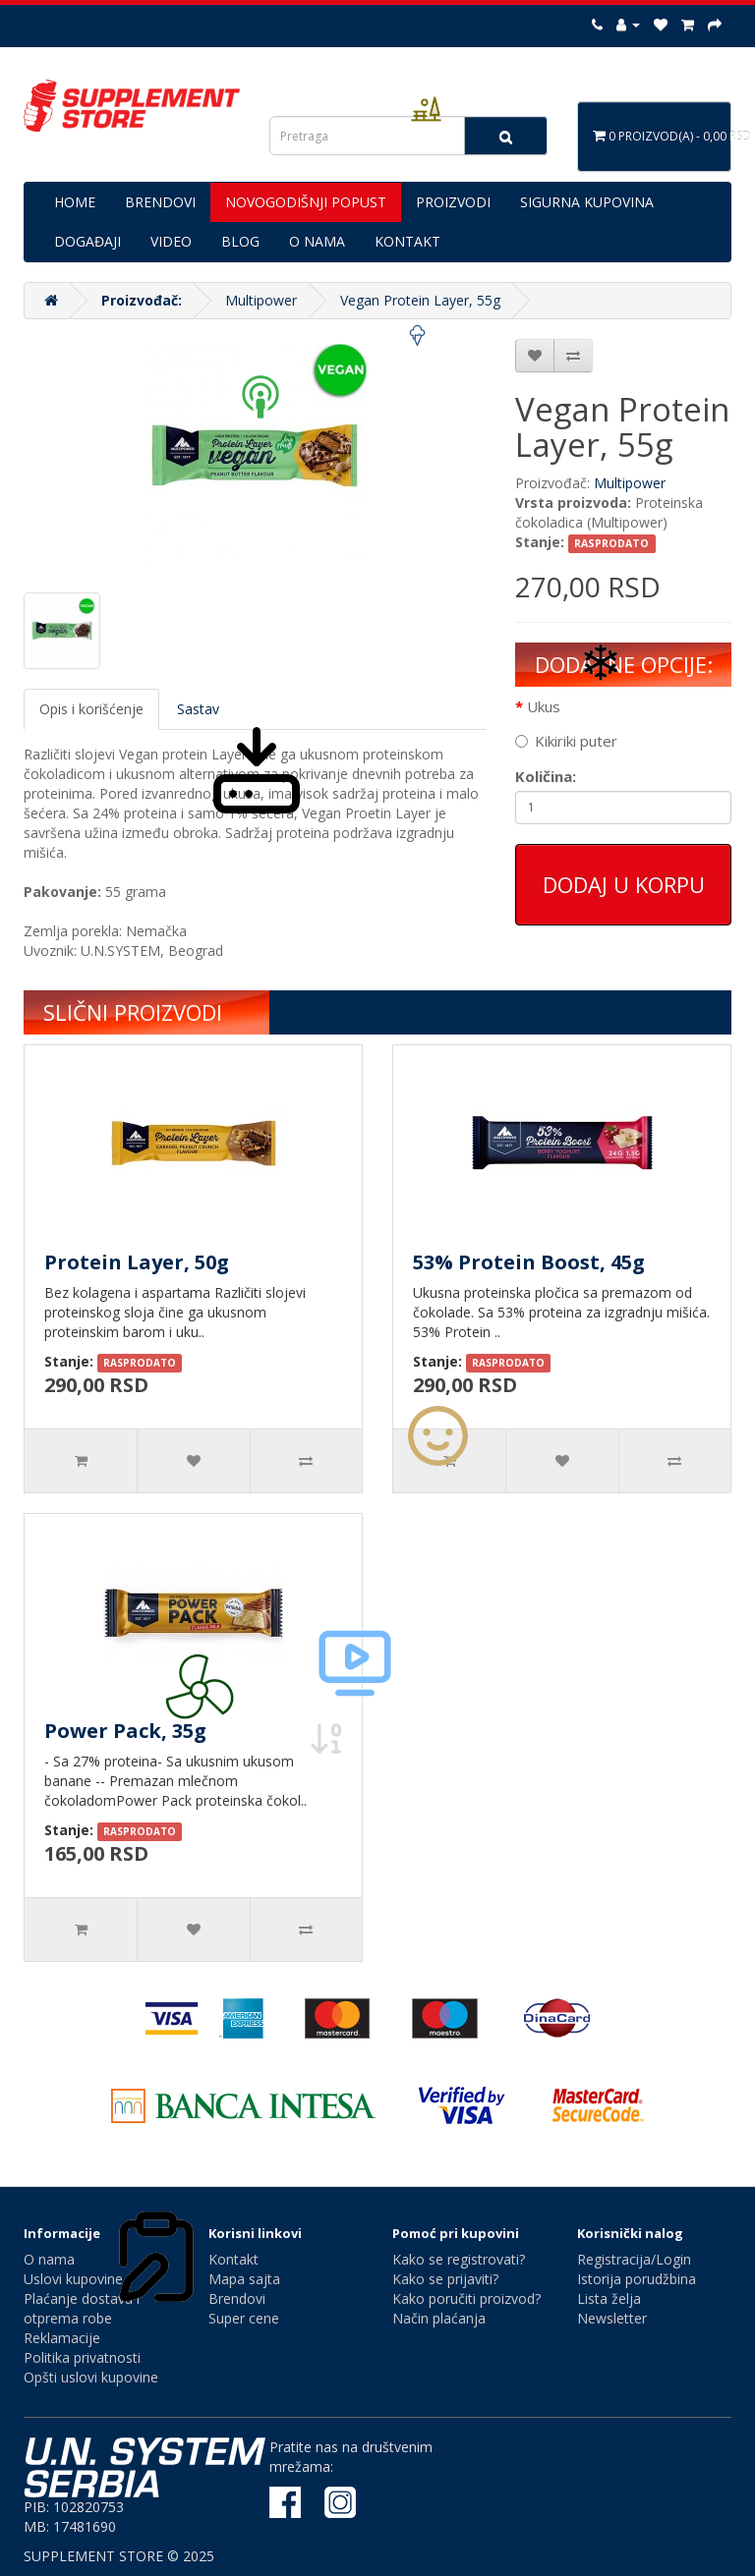 This screenshot has height=2576, width=755. I want to click on sort numerically in ascending order, so click(327, 1738).